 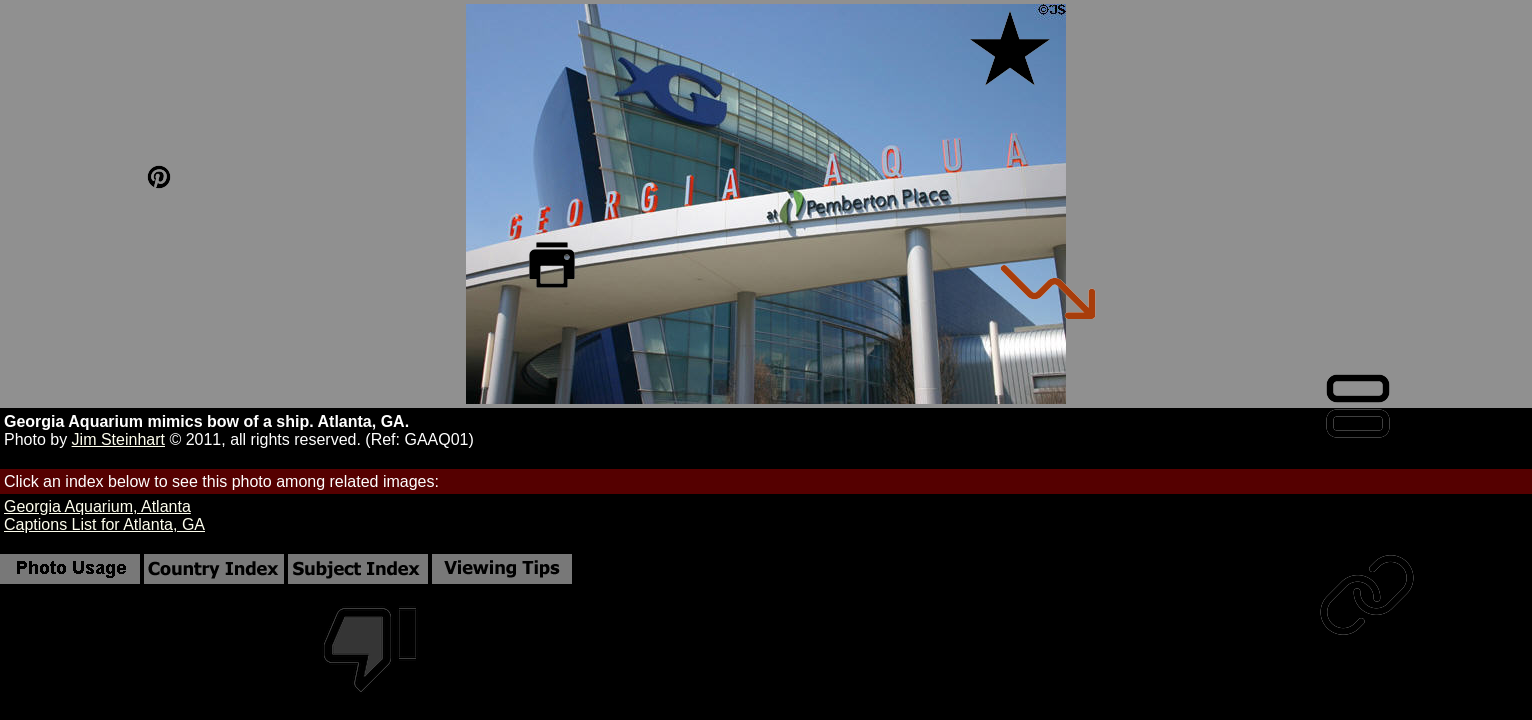 I want to click on copy or share a link, so click(x=1367, y=595).